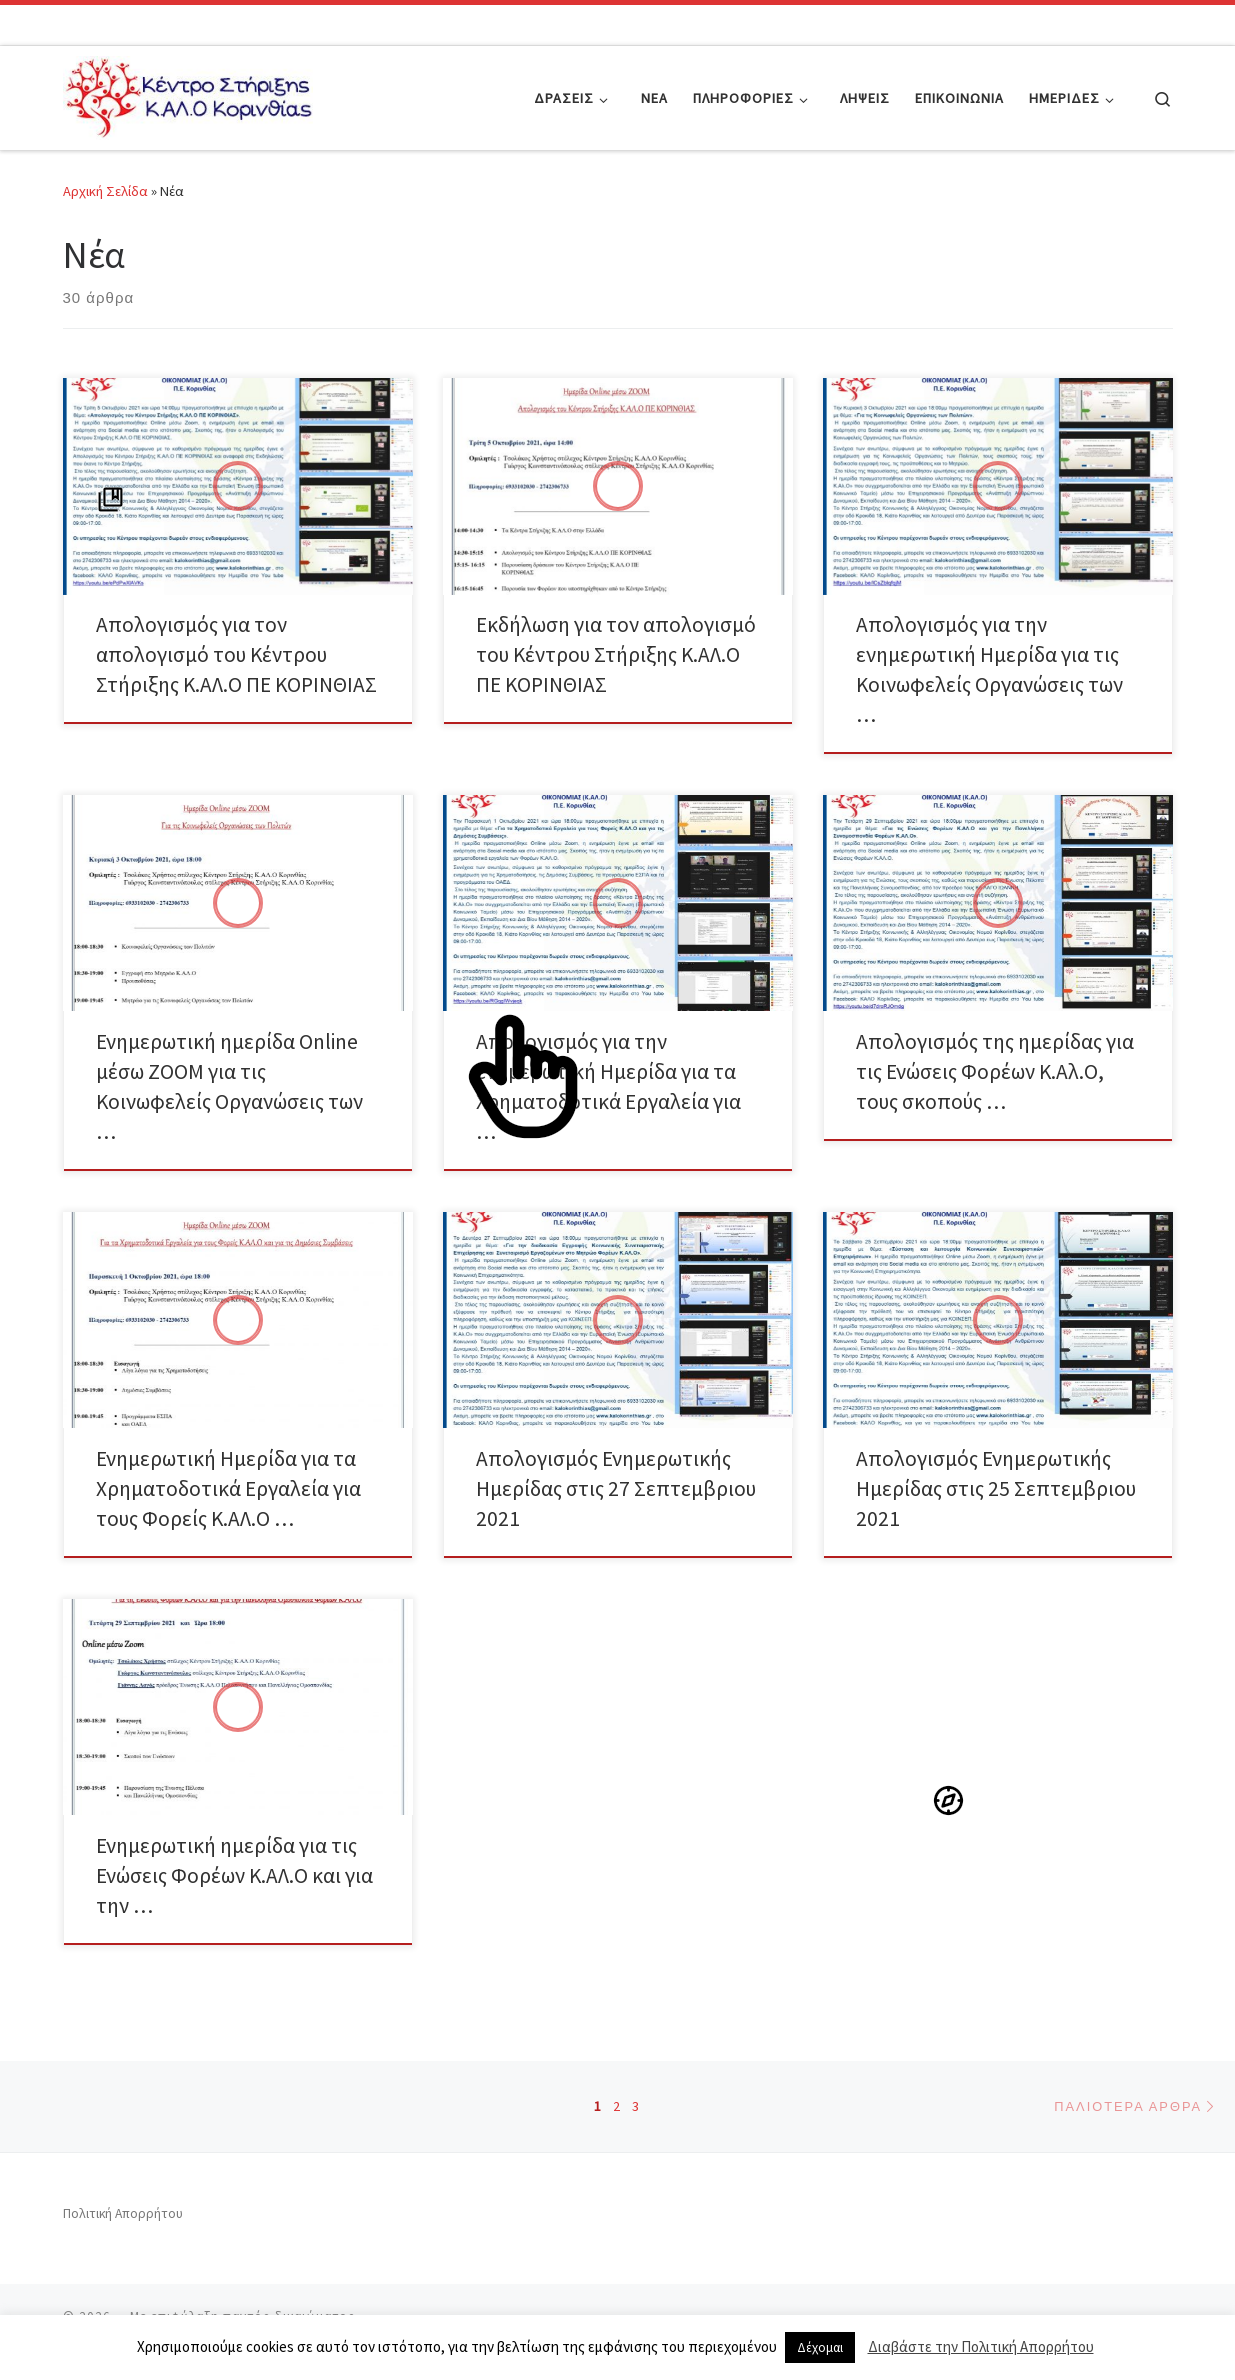 Image resolution: width=1235 pixels, height=2380 pixels. What do you see at coordinates (110, 499) in the screenshot?
I see `access your bookmarked collections` at bounding box center [110, 499].